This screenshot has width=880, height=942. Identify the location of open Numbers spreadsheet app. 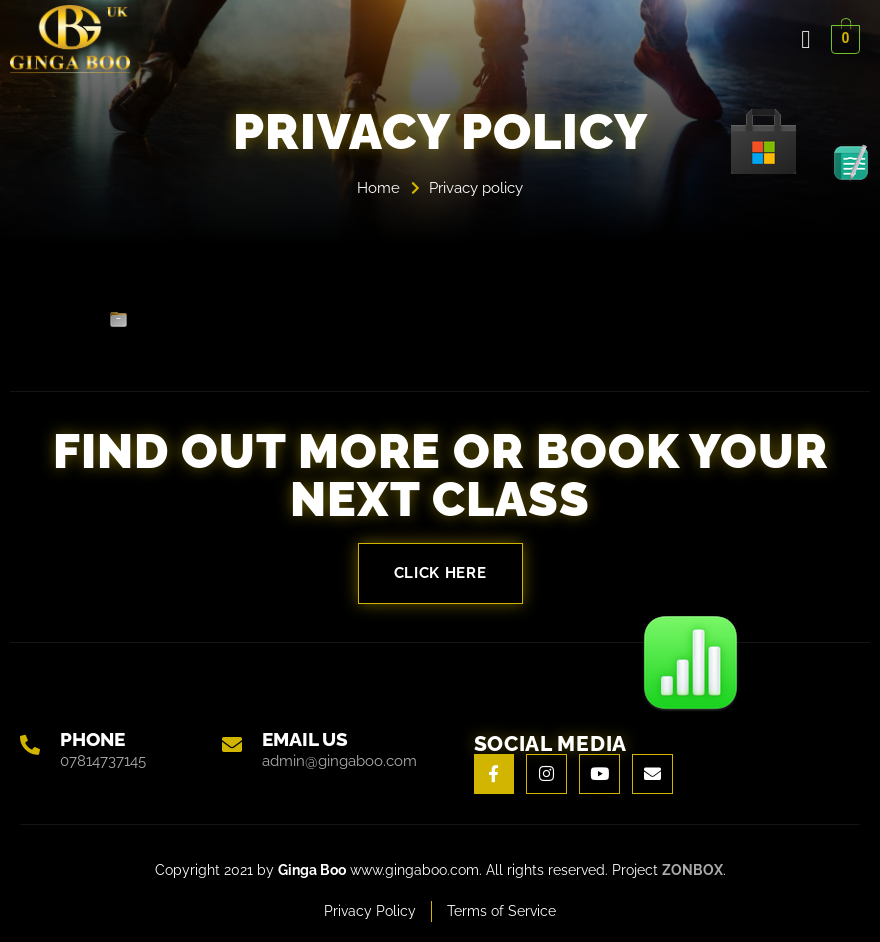
(690, 662).